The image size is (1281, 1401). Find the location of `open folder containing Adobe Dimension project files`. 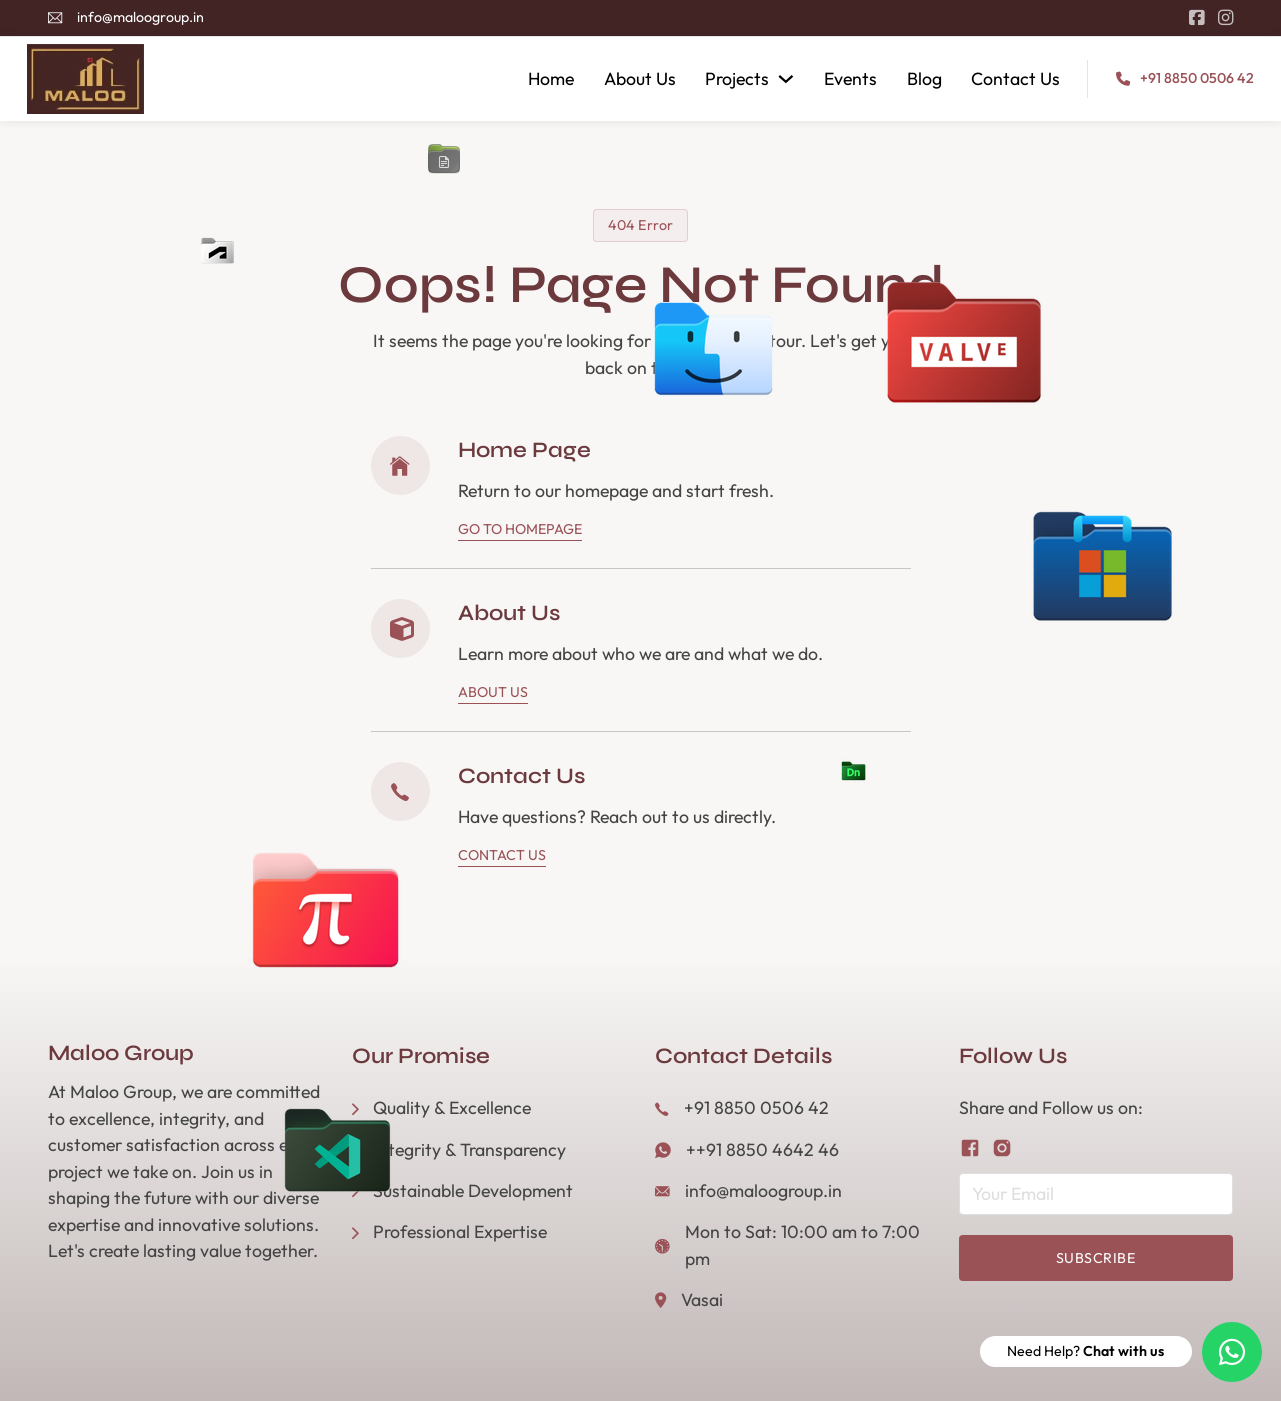

open folder containing Adobe Dimension project files is located at coordinates (853, 771).